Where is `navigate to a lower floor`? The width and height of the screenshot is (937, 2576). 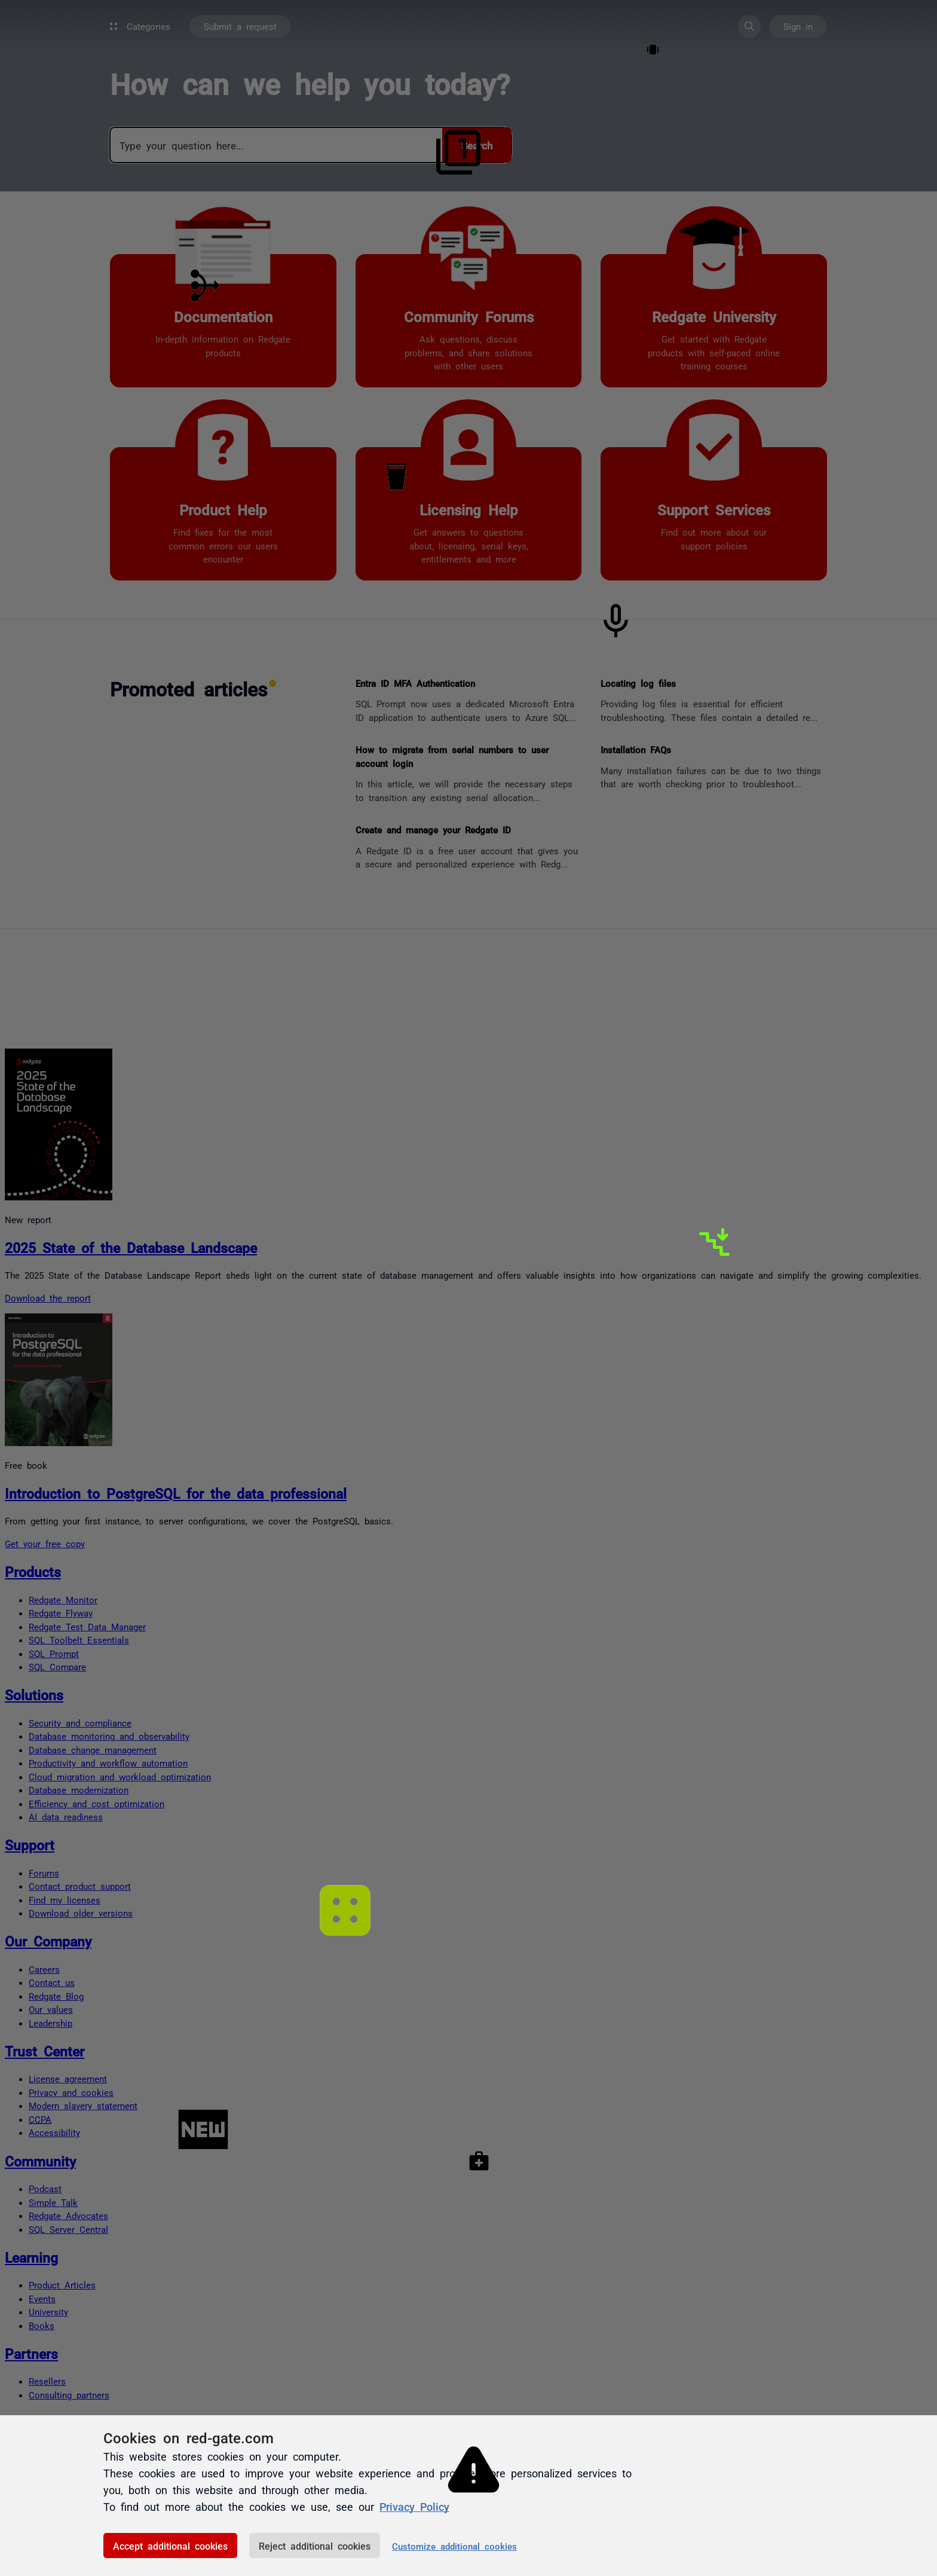 navigate to a lower floor is located at coordinates (714, 1242).